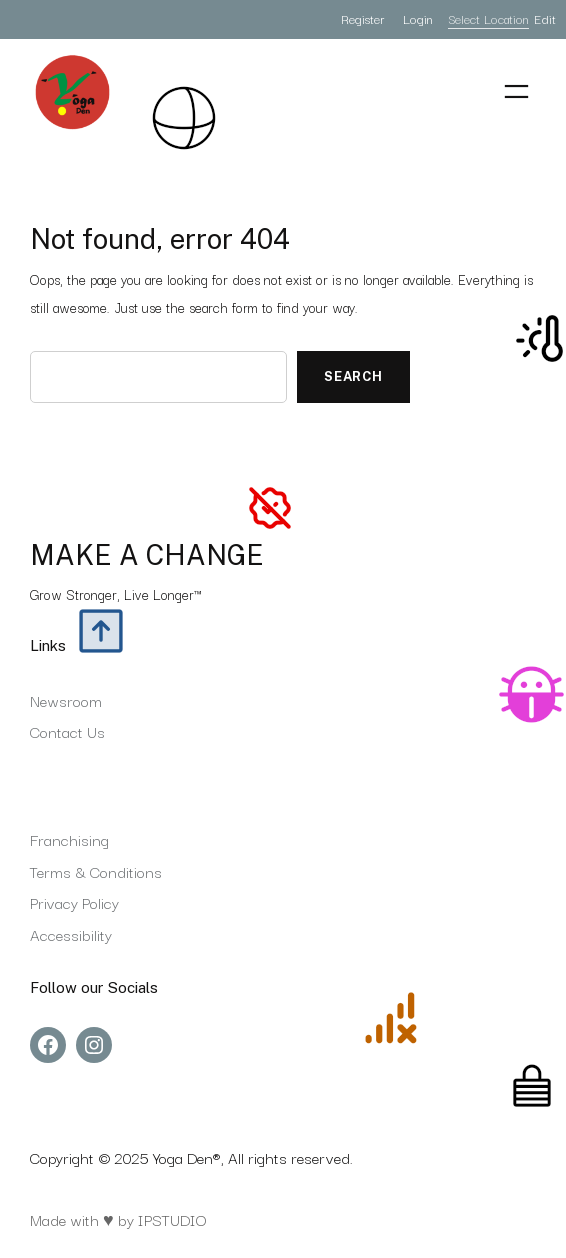  What do you see at coordinates (101, 631) in the screenshot?
I see `upload a file or content` at bounding box center [101, 631].